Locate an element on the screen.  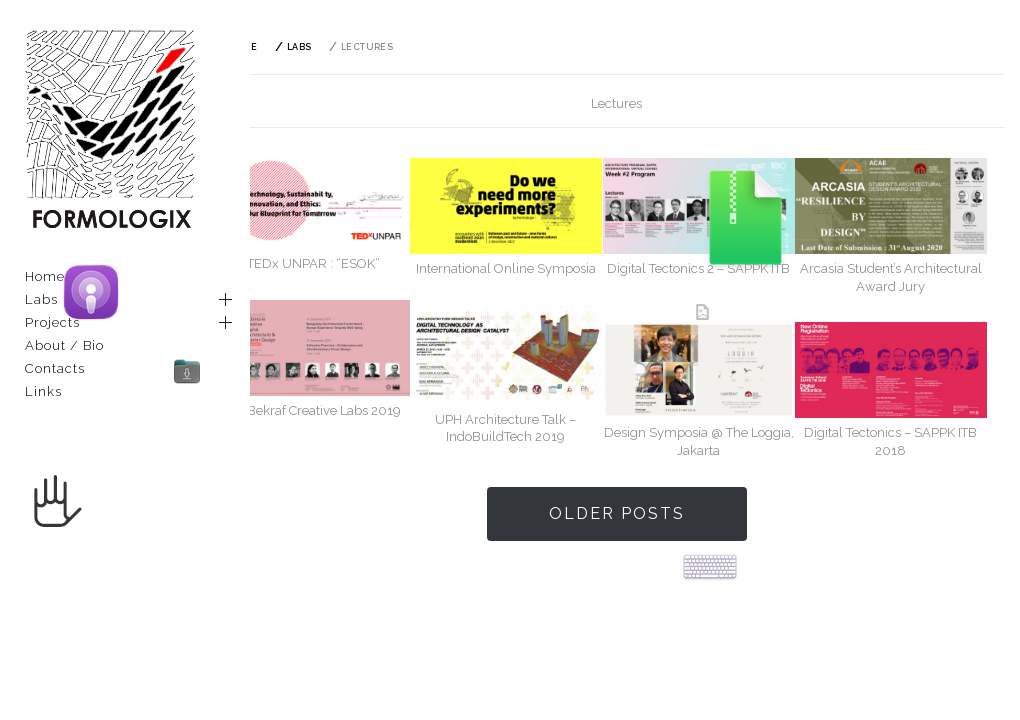
compressed archive file (.arc format) is located at coordinates (745, 219).